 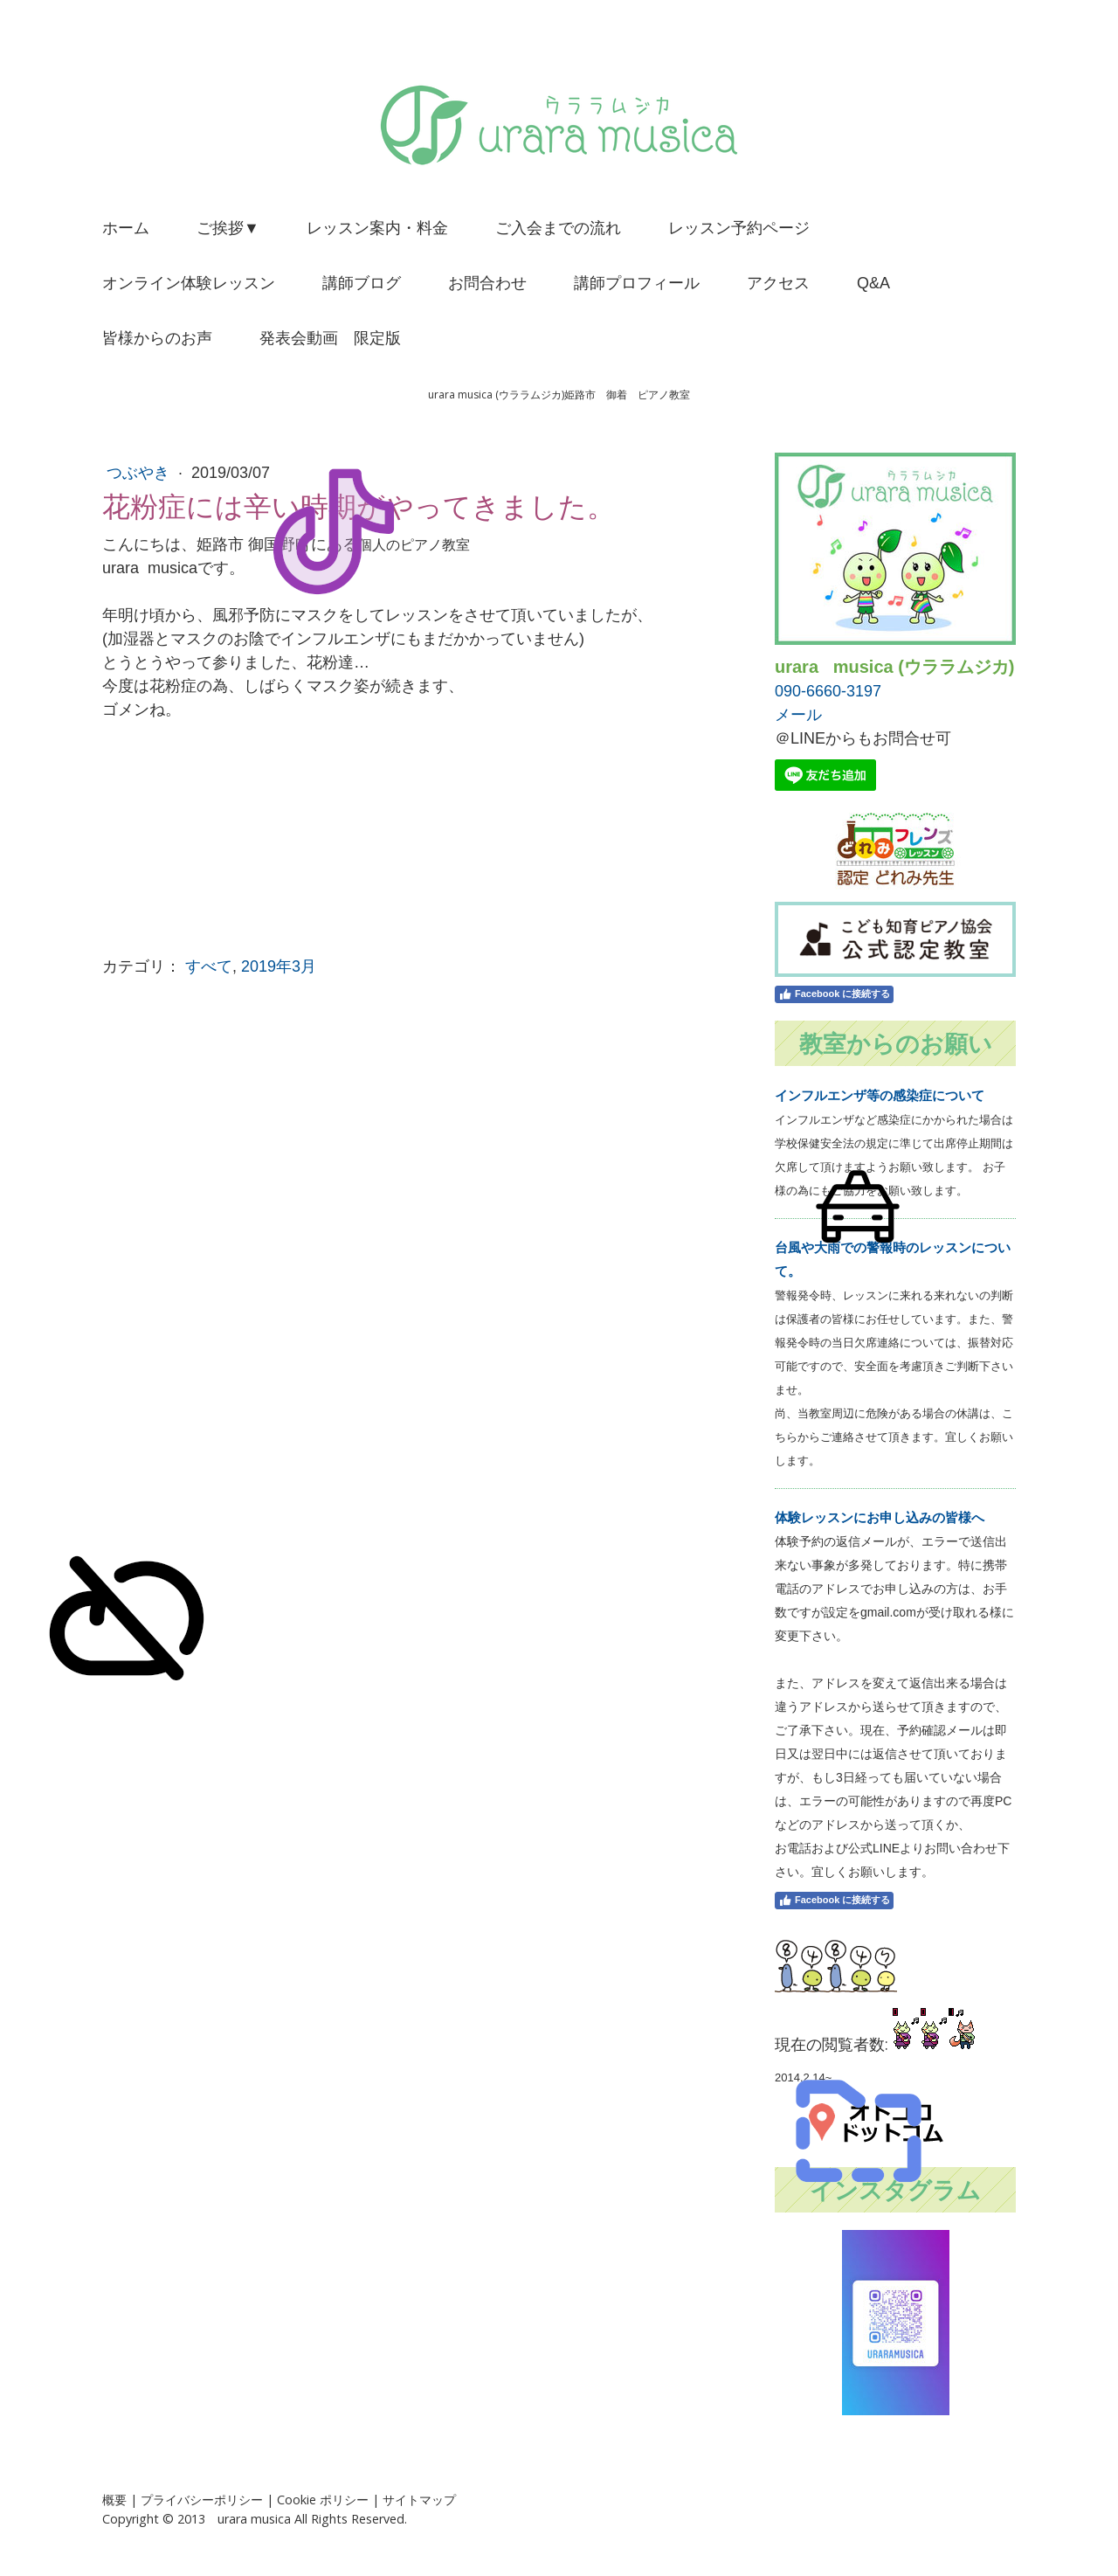 I want to click on indicates no cloud connection or offline status, so click(x=127, y=1618).